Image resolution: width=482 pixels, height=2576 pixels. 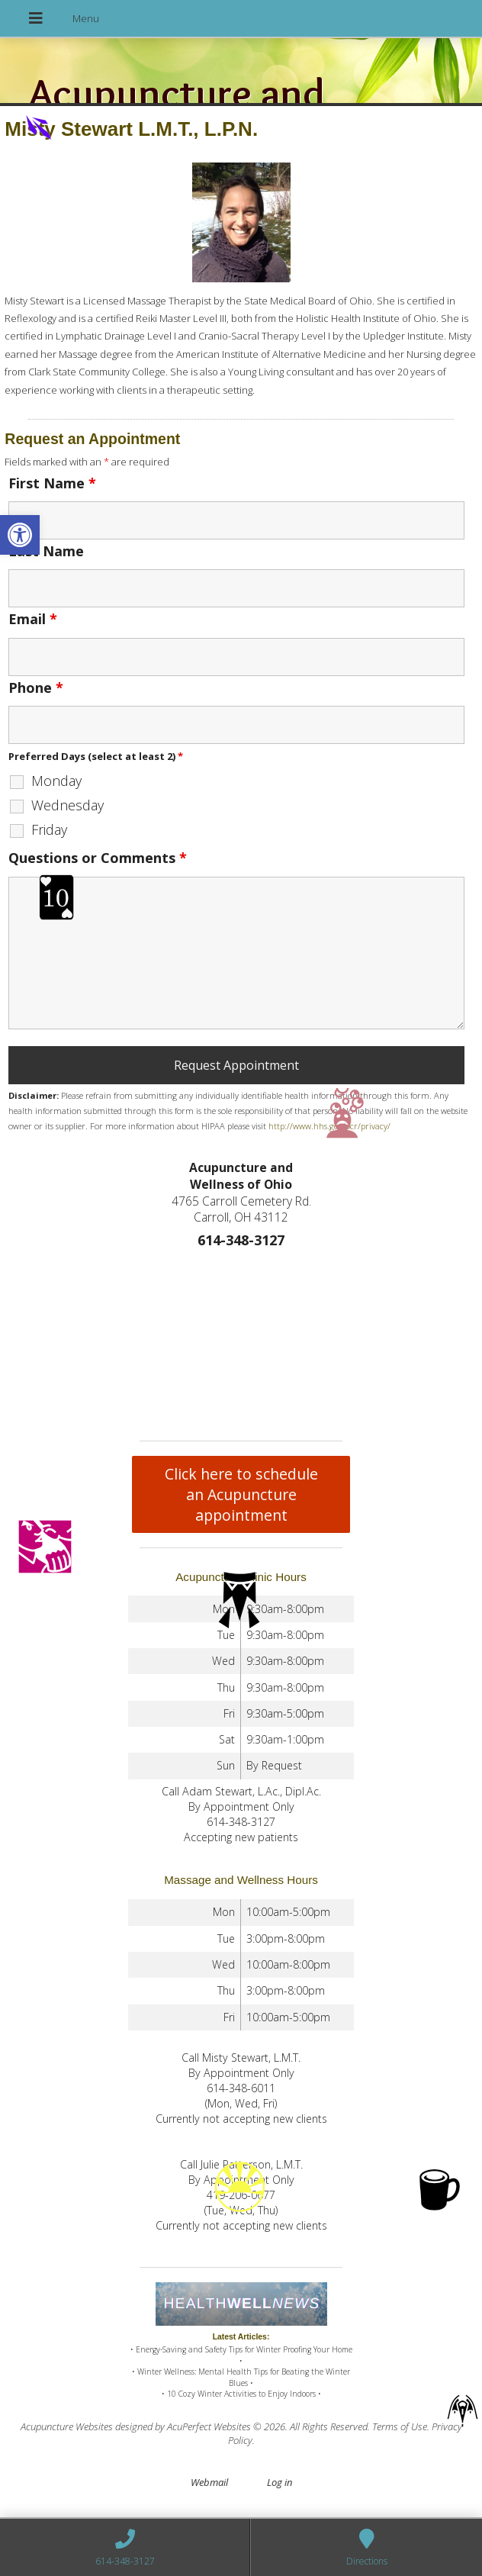 I want to click on select a scout ship unit in a strategy game, so click(x=462, y=2410).